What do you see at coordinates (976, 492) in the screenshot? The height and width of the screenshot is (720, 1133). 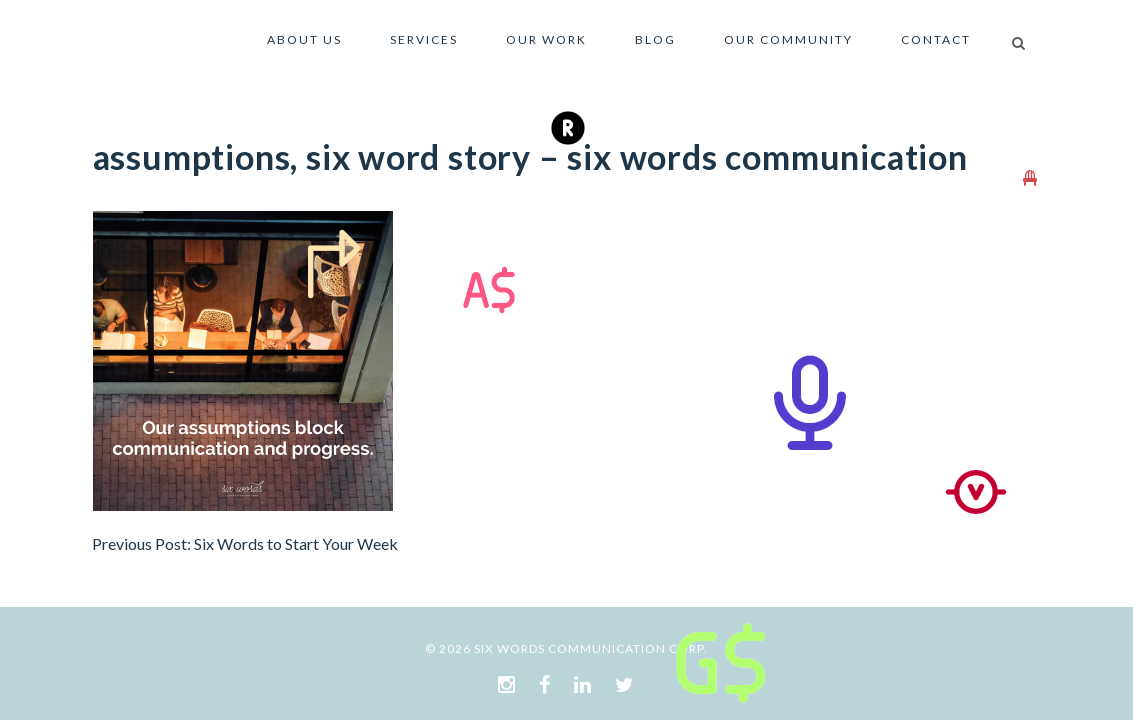 I see `voltmeter component in a circuit diagram` at bounding box center [976, 492].